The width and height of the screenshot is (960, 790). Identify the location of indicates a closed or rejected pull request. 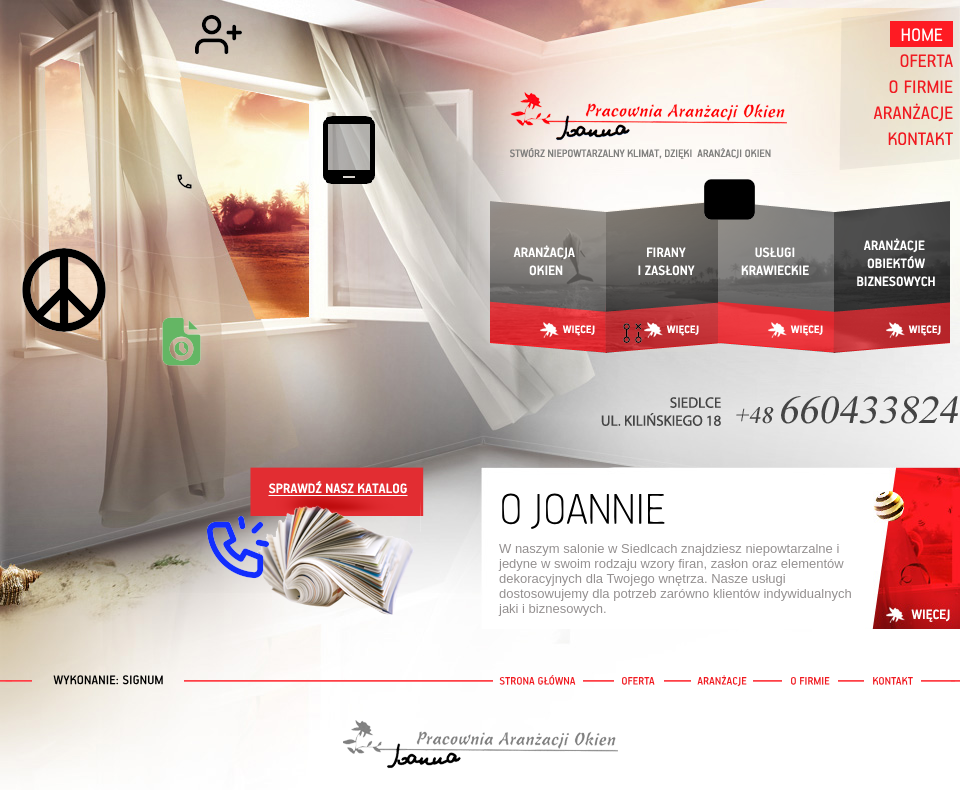
(632, 332).